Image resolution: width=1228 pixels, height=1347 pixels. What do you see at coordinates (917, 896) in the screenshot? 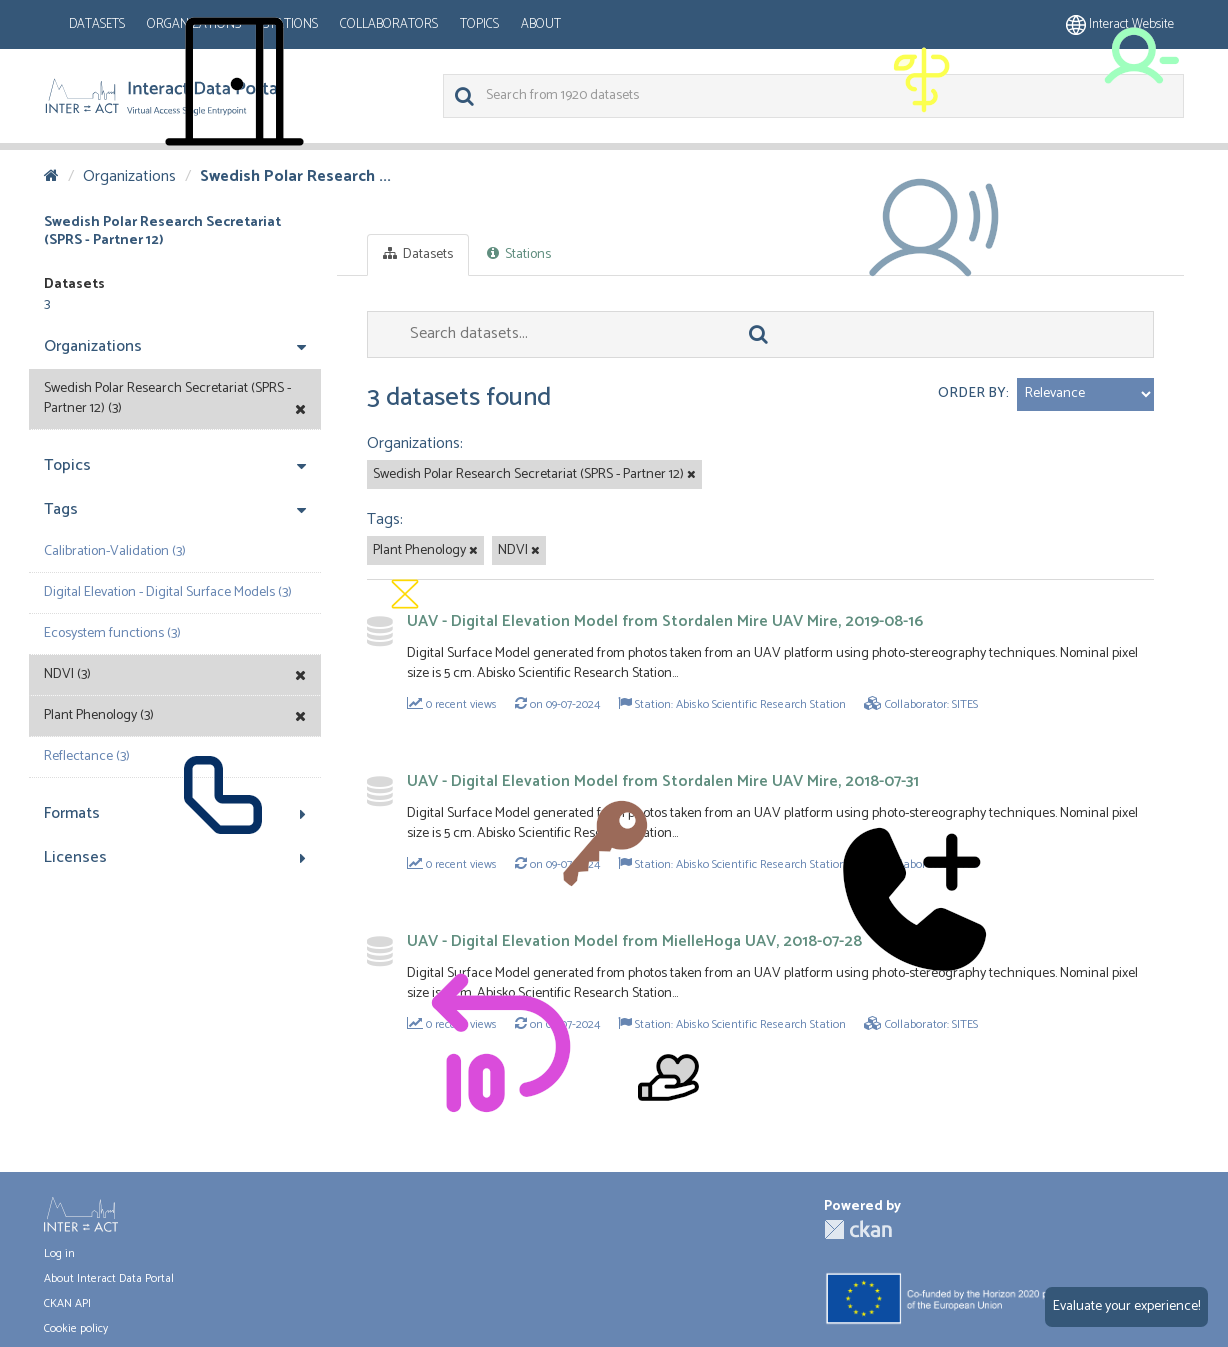
I see `add a new contact` at bounding box center [917, 896].